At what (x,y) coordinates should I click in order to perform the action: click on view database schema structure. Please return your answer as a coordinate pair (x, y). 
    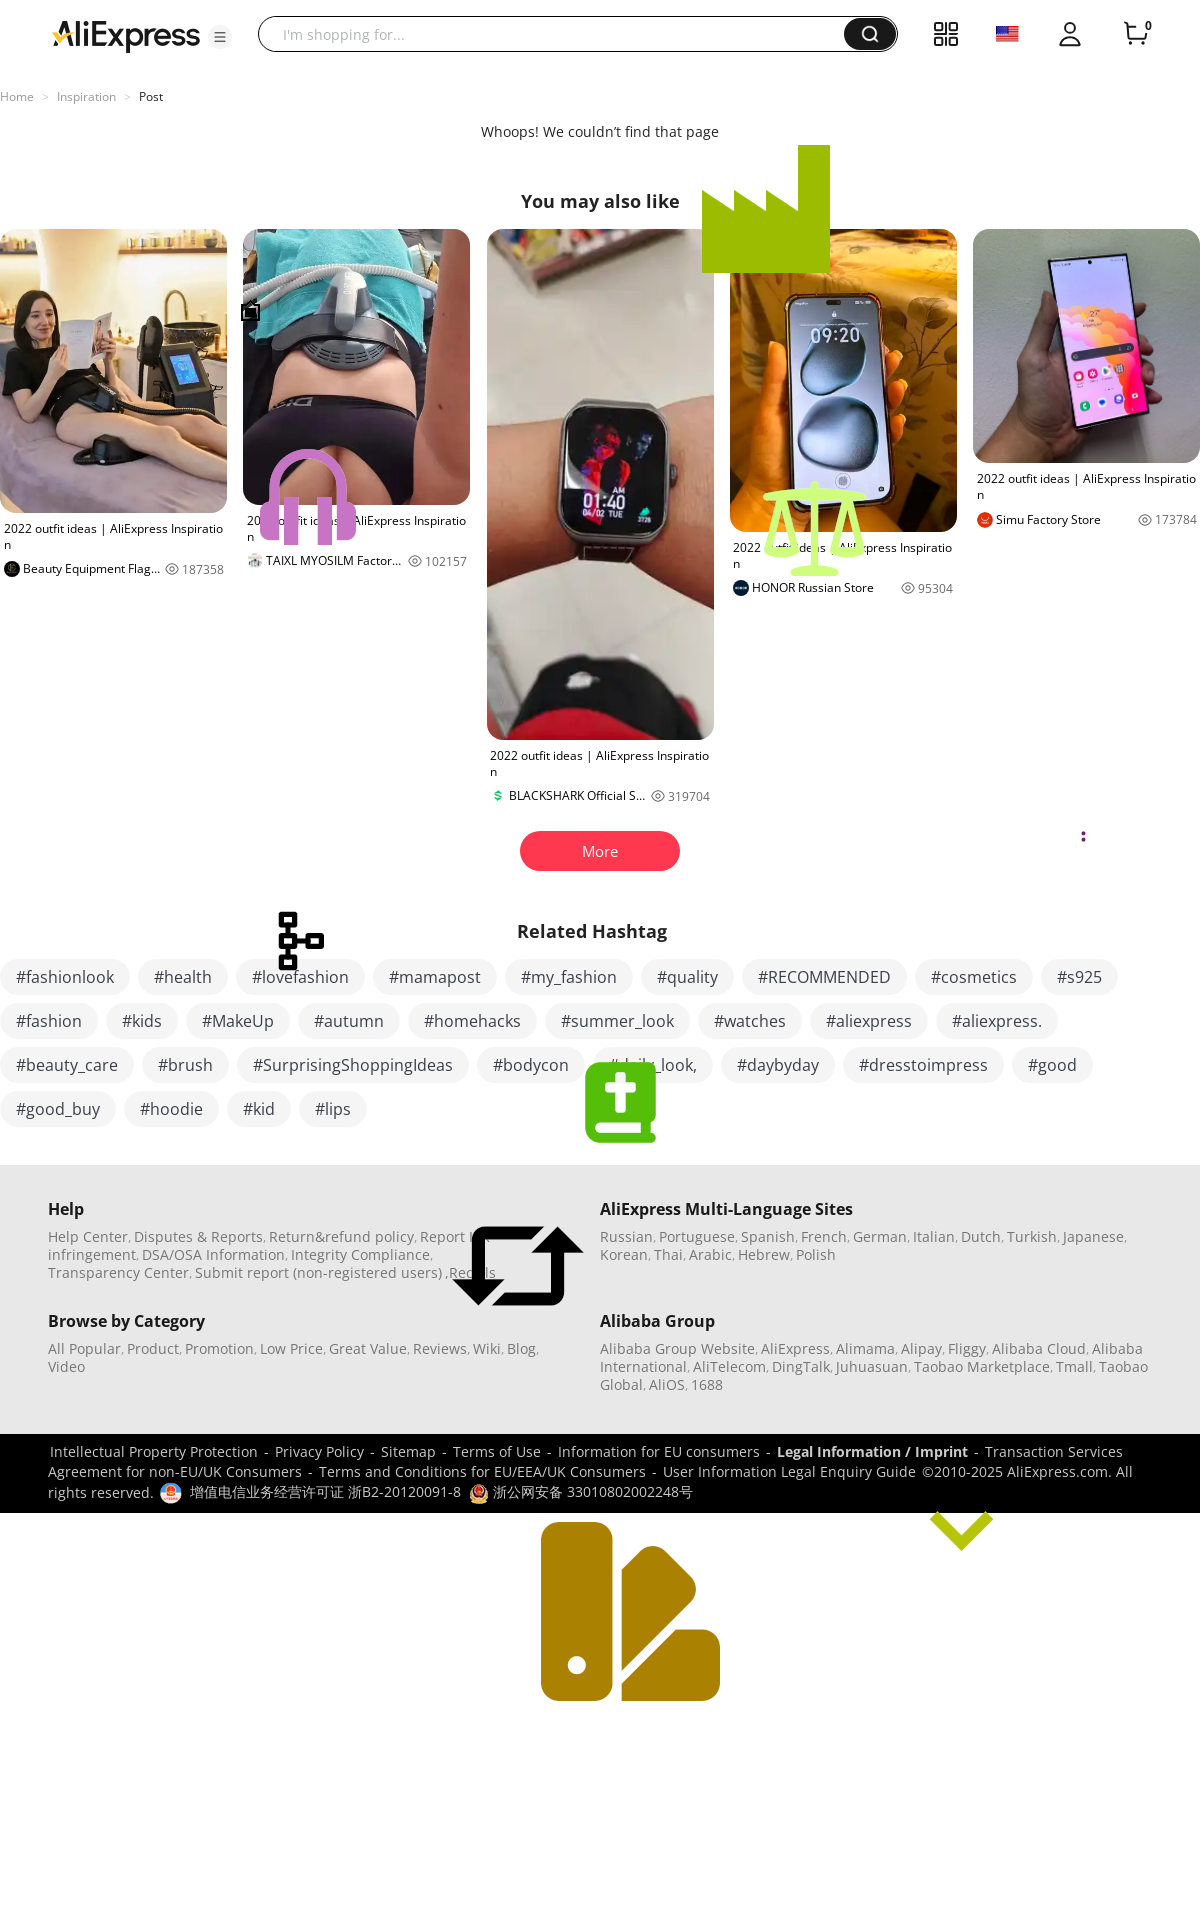
    Looking at the image, I should click on (300, 941).